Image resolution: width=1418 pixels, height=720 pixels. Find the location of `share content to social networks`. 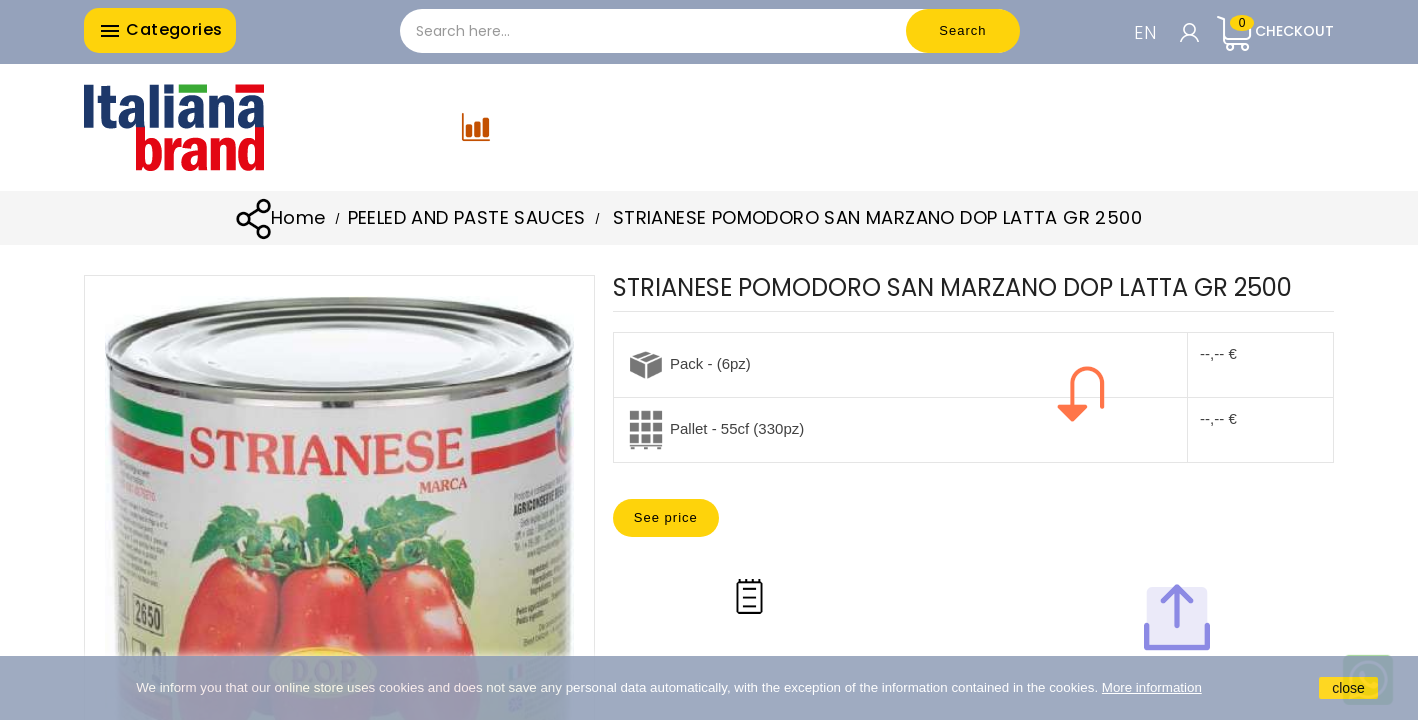

share content to social networks is located at coordinates (255, 219).